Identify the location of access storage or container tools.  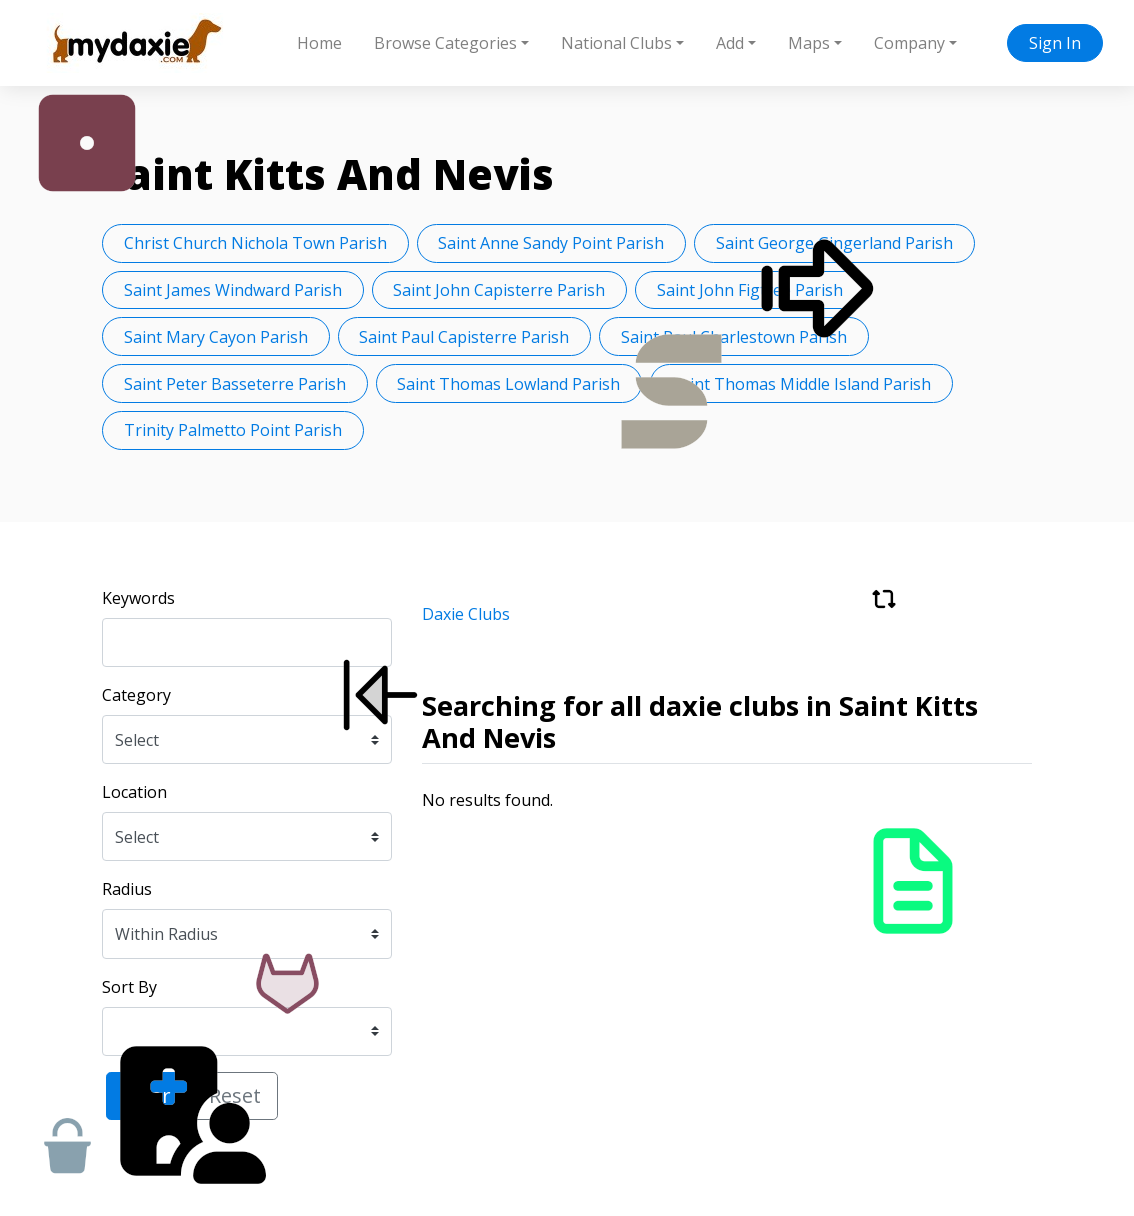
(67, 1146).